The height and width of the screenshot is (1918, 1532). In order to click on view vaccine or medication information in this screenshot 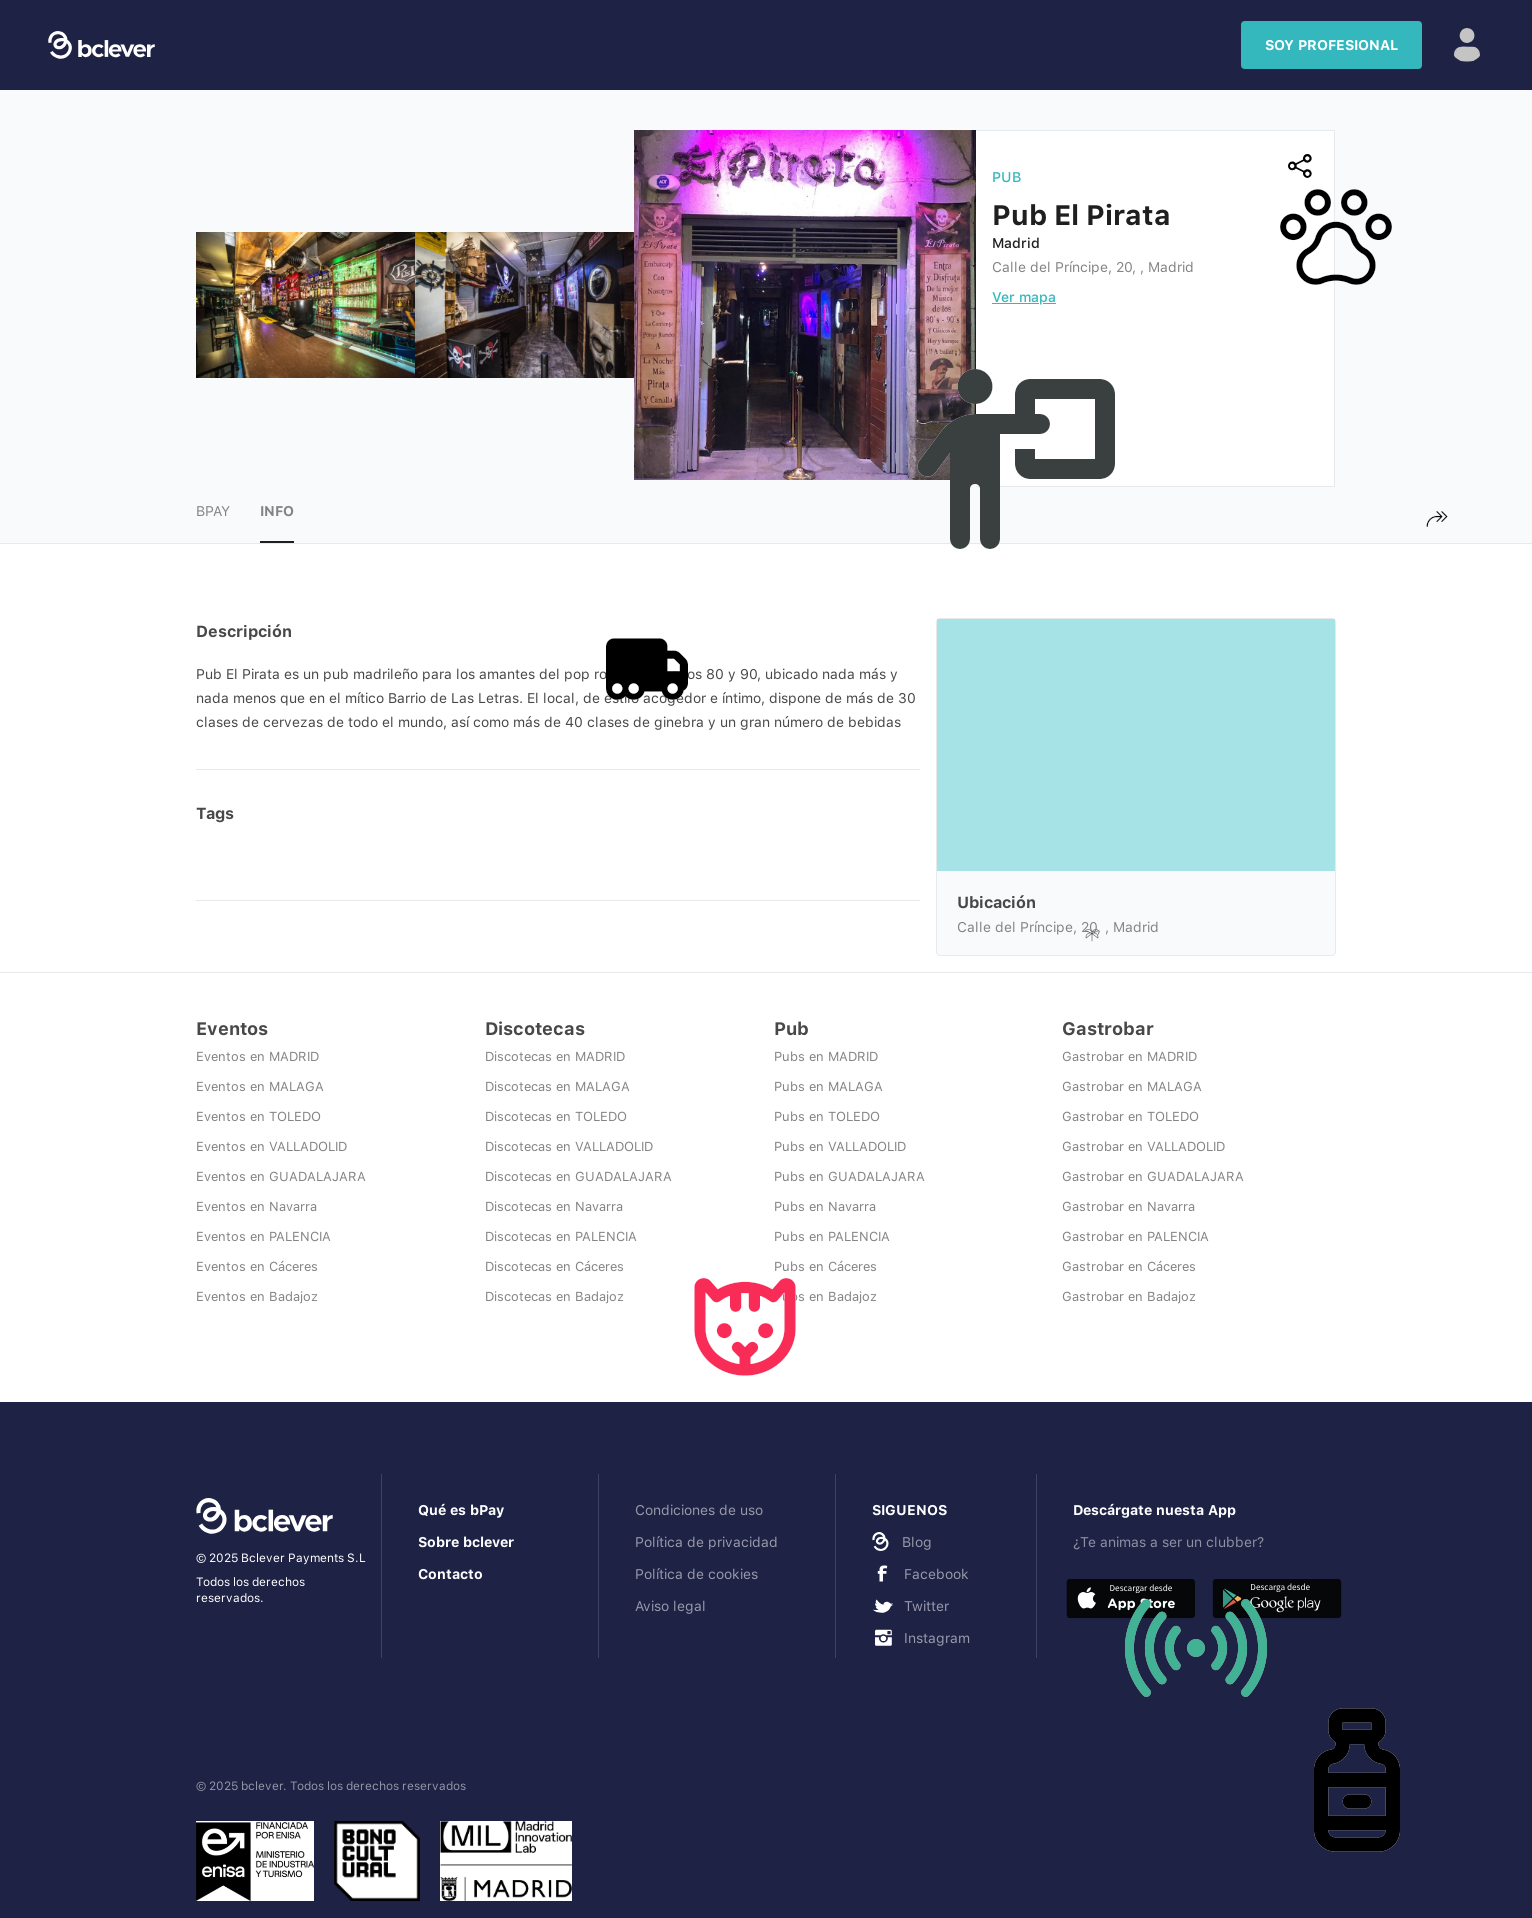, I will do `click(1357, 1780)`.